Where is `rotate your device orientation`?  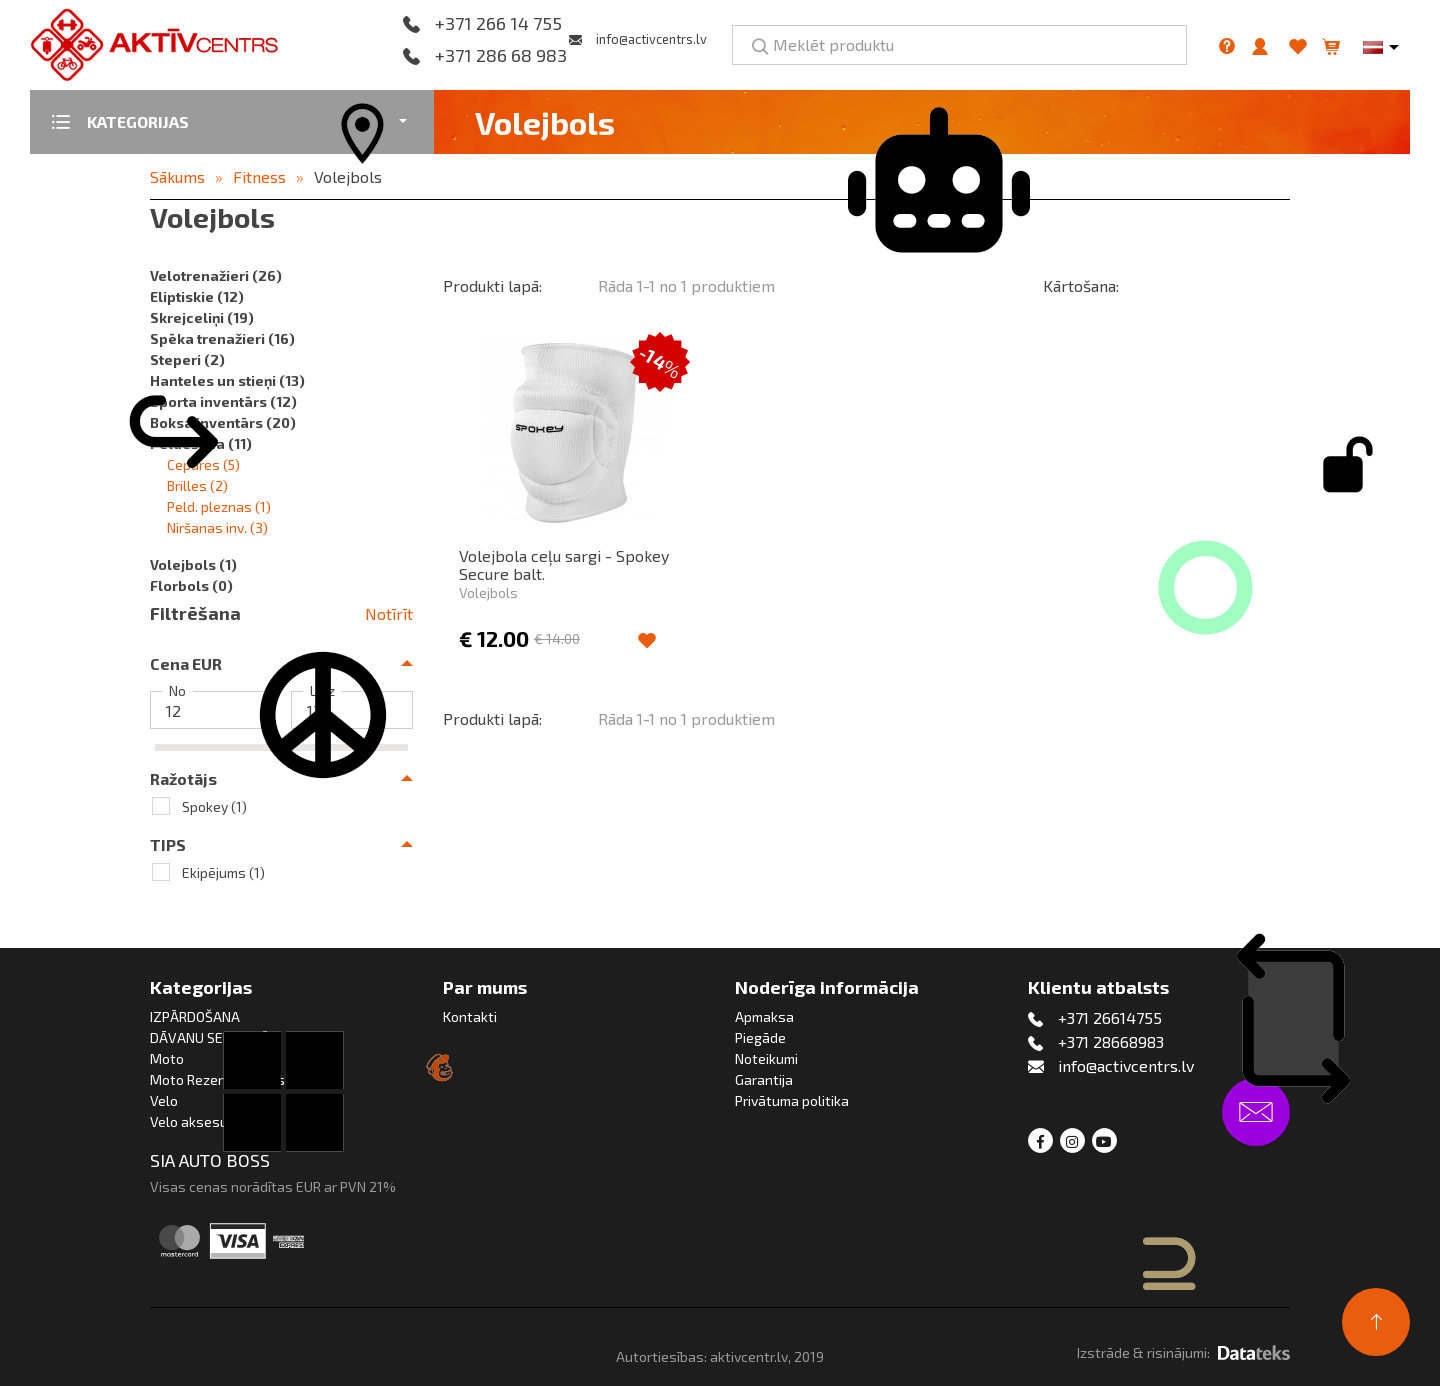 rotate your device orientation is located at coordinates (1293, 1018).